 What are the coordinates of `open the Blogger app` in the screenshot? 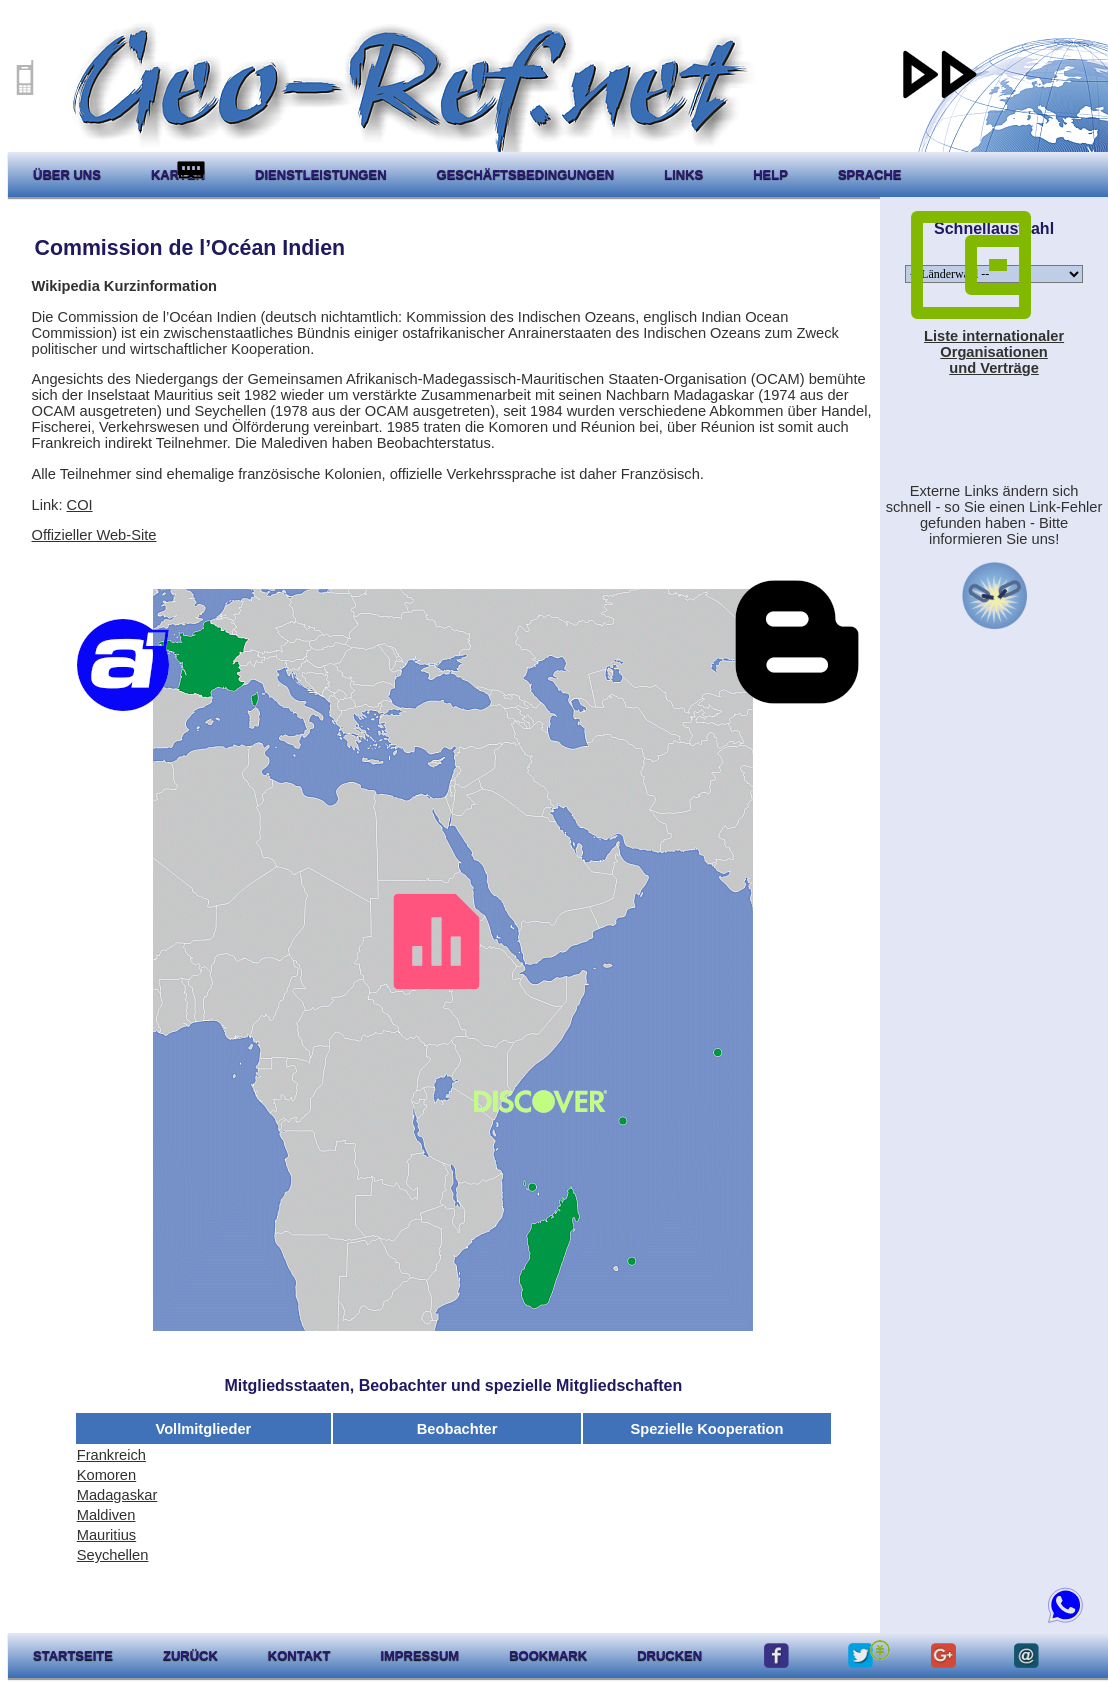 It's located at (797, 642).